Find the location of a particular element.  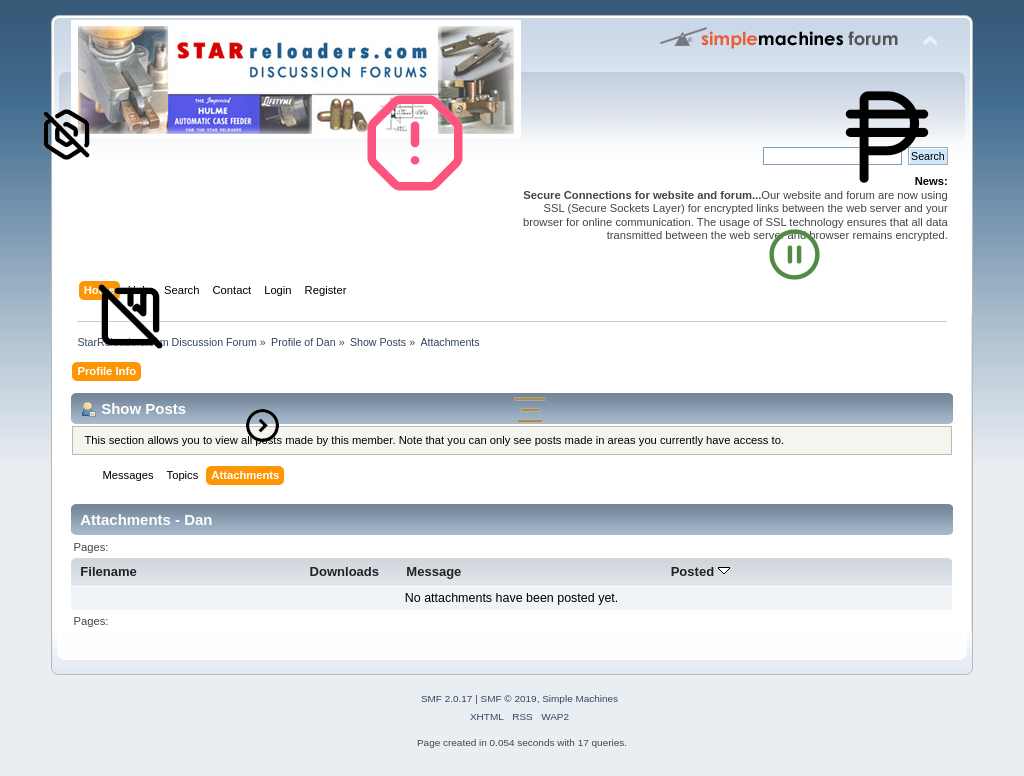

indicates a critical warning or error state is located at coordinates (415, 143).